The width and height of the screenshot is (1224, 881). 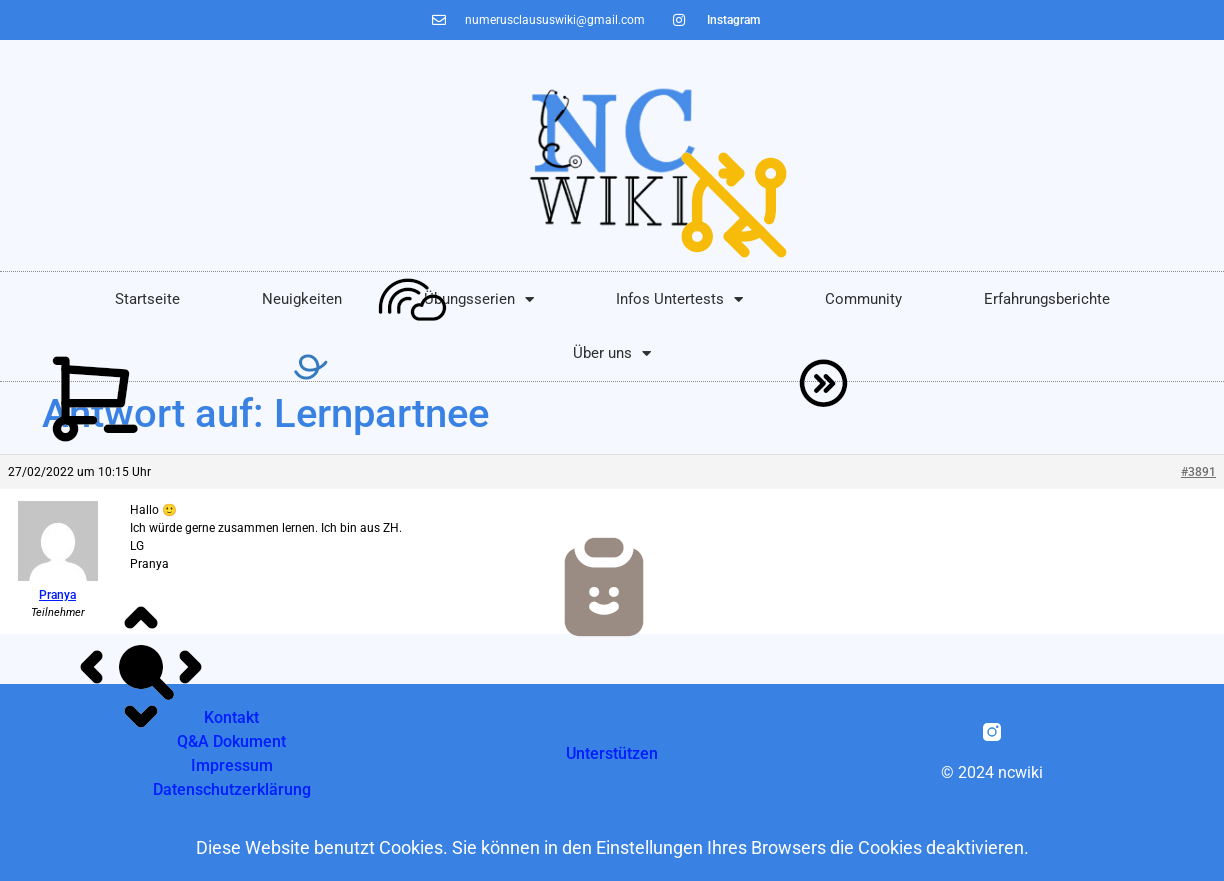 I want to click on skip forward or advance to next item, so click(x=823, y=383).